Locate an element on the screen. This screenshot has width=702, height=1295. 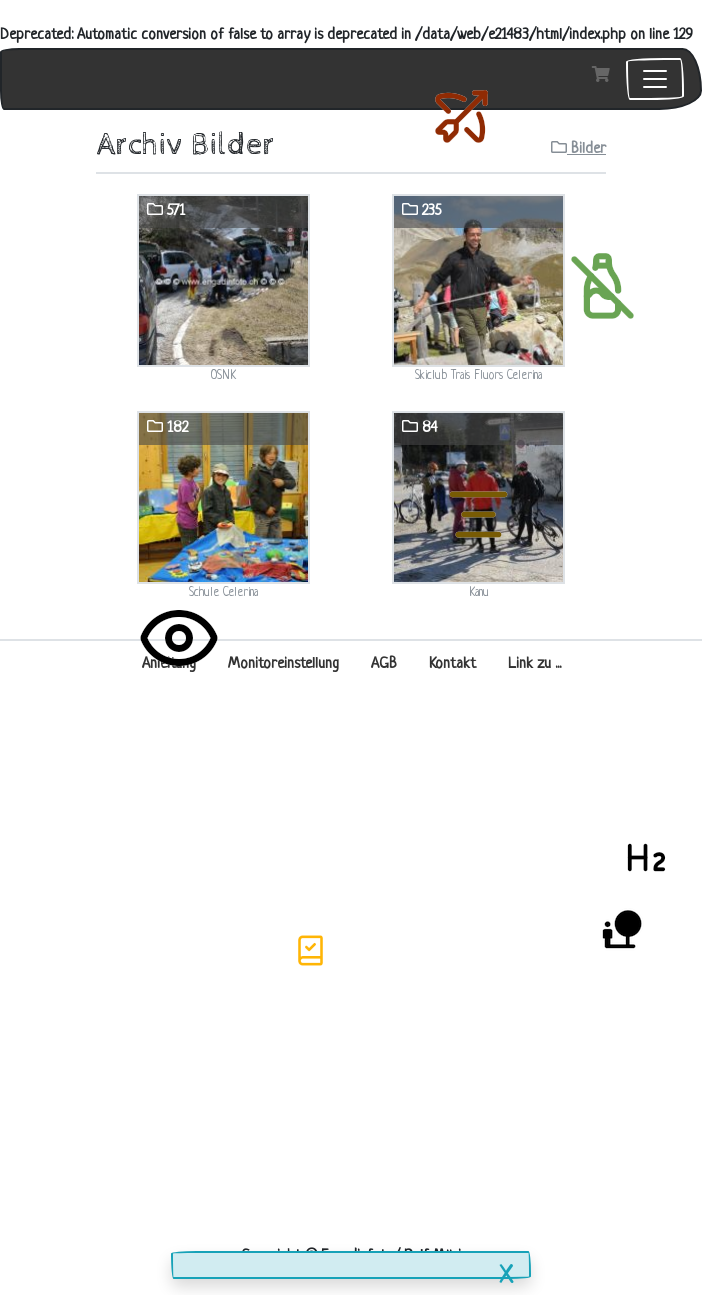
mark a book as read or completed is located at coordinates (310, 950).